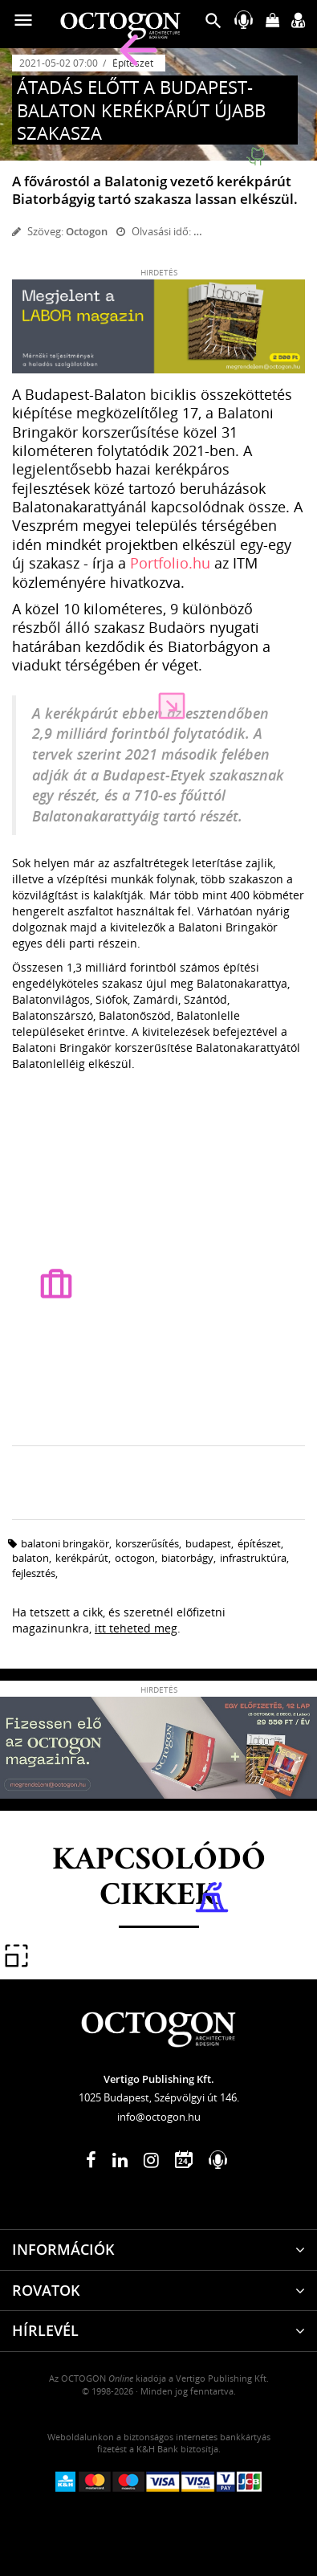 This screenshot has width=317, height=2576. What do you see at coordinates (212, 1899) in the screenshot?
I see `view nuclear power plant information` at bounding box center [212, 1899].